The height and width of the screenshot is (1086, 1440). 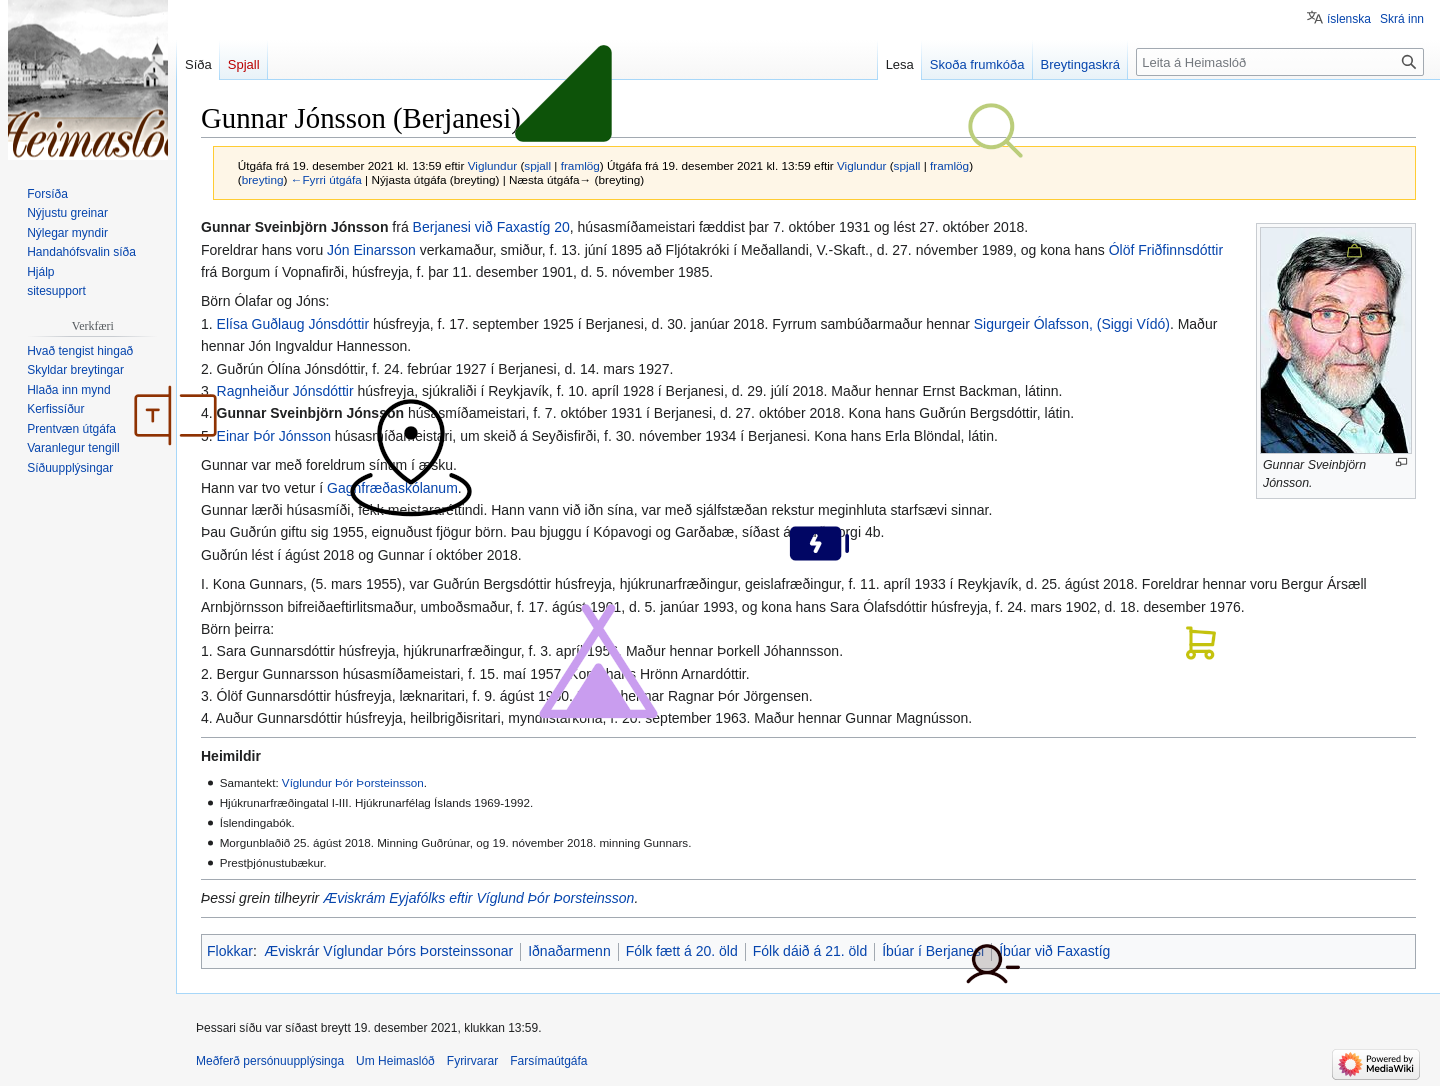 I want to click on view location area or zone on map, so click(x=411, y=460).